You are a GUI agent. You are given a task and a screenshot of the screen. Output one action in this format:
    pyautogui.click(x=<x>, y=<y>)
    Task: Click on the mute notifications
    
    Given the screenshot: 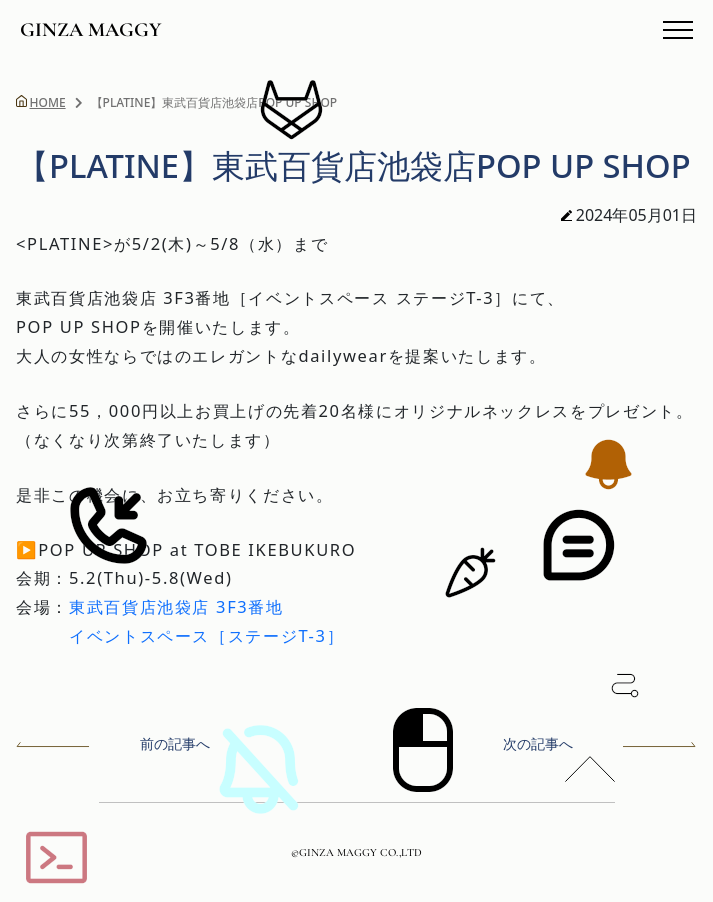 What is the action you would take?
    pyautogui.click(x=260, y=769)
    